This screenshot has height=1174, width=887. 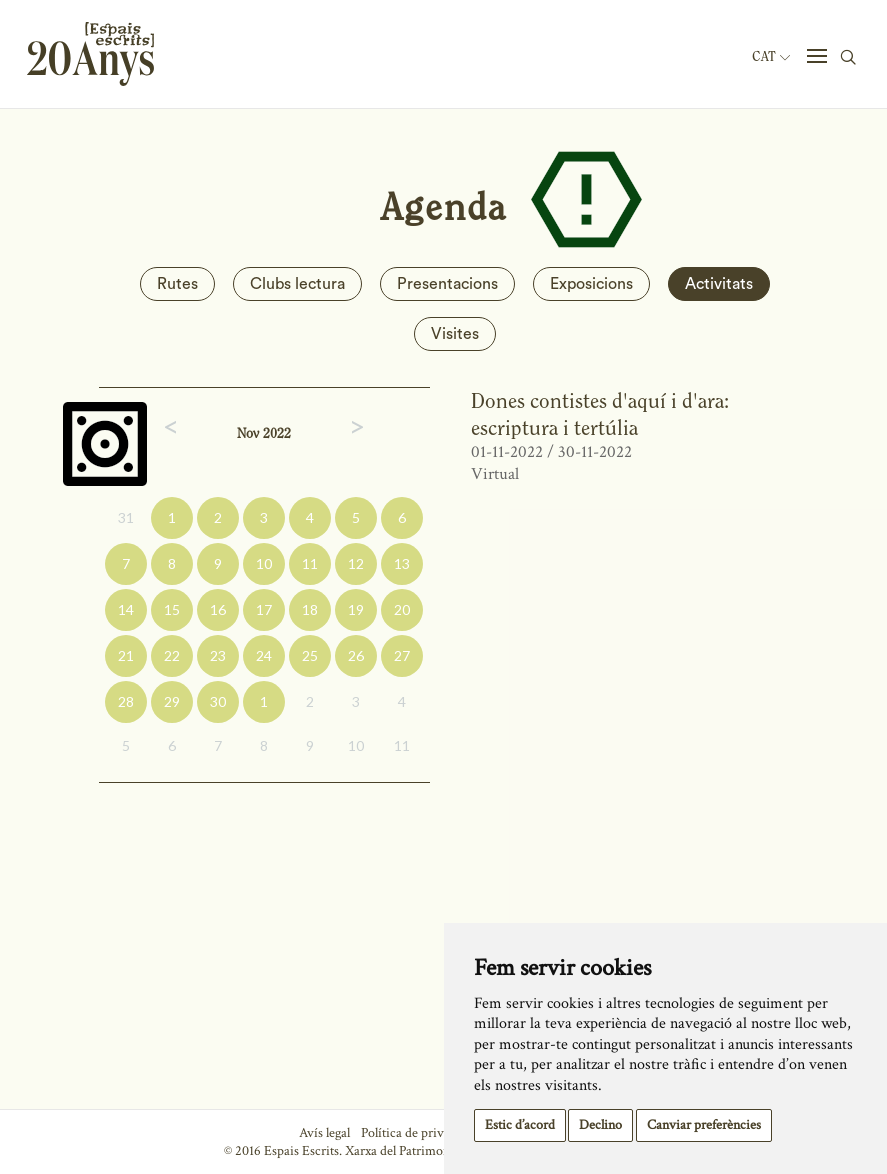 I want to click on mark message as spam, so click(x=586, y=199).